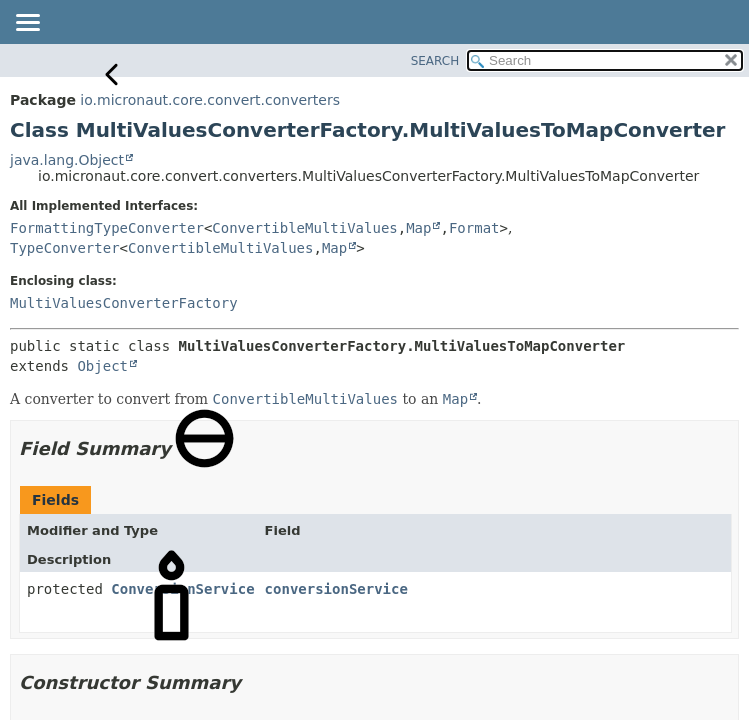 This screenshot has width=749, height=720. I want to click on select agender identity option, so click(204, 438).